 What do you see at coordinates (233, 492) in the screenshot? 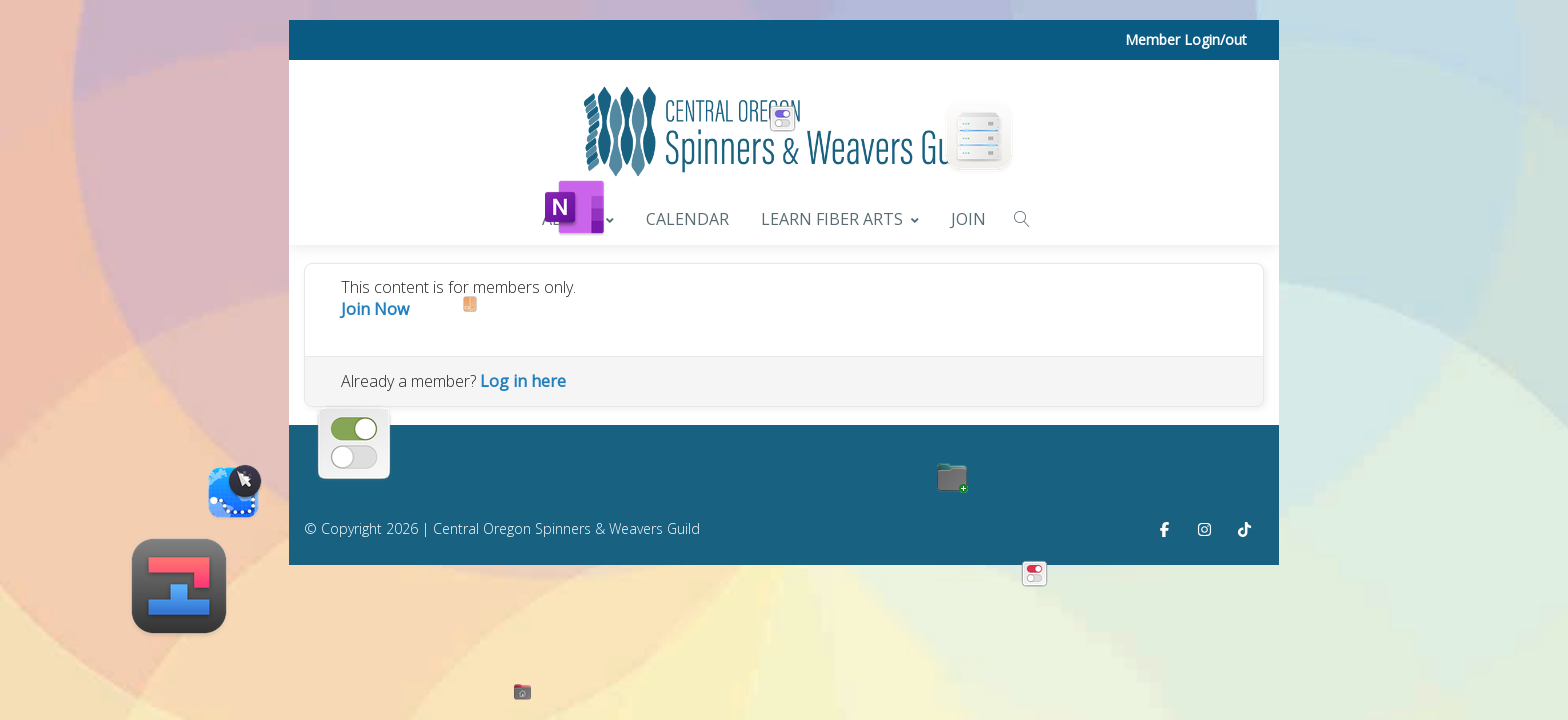
I see `open gnome connections remote desktop app` at bounding box center [233, 492].